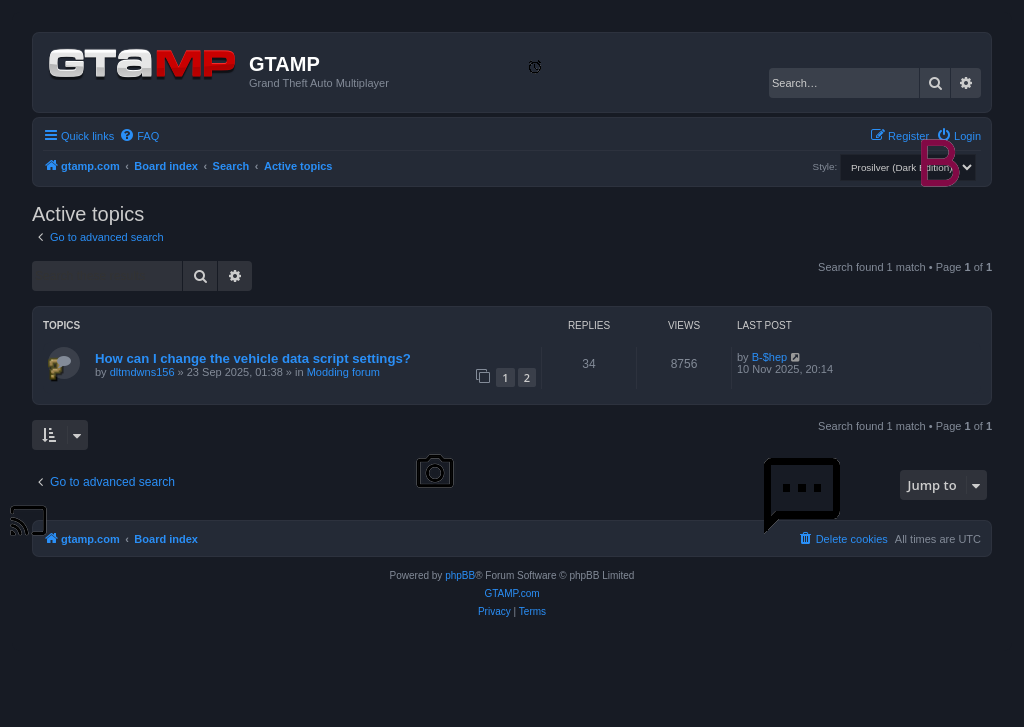 Image resolution: width=1024 pixels, height=727 pixels. I want to click on apply bold formatting to selected text, so click(937, 164).